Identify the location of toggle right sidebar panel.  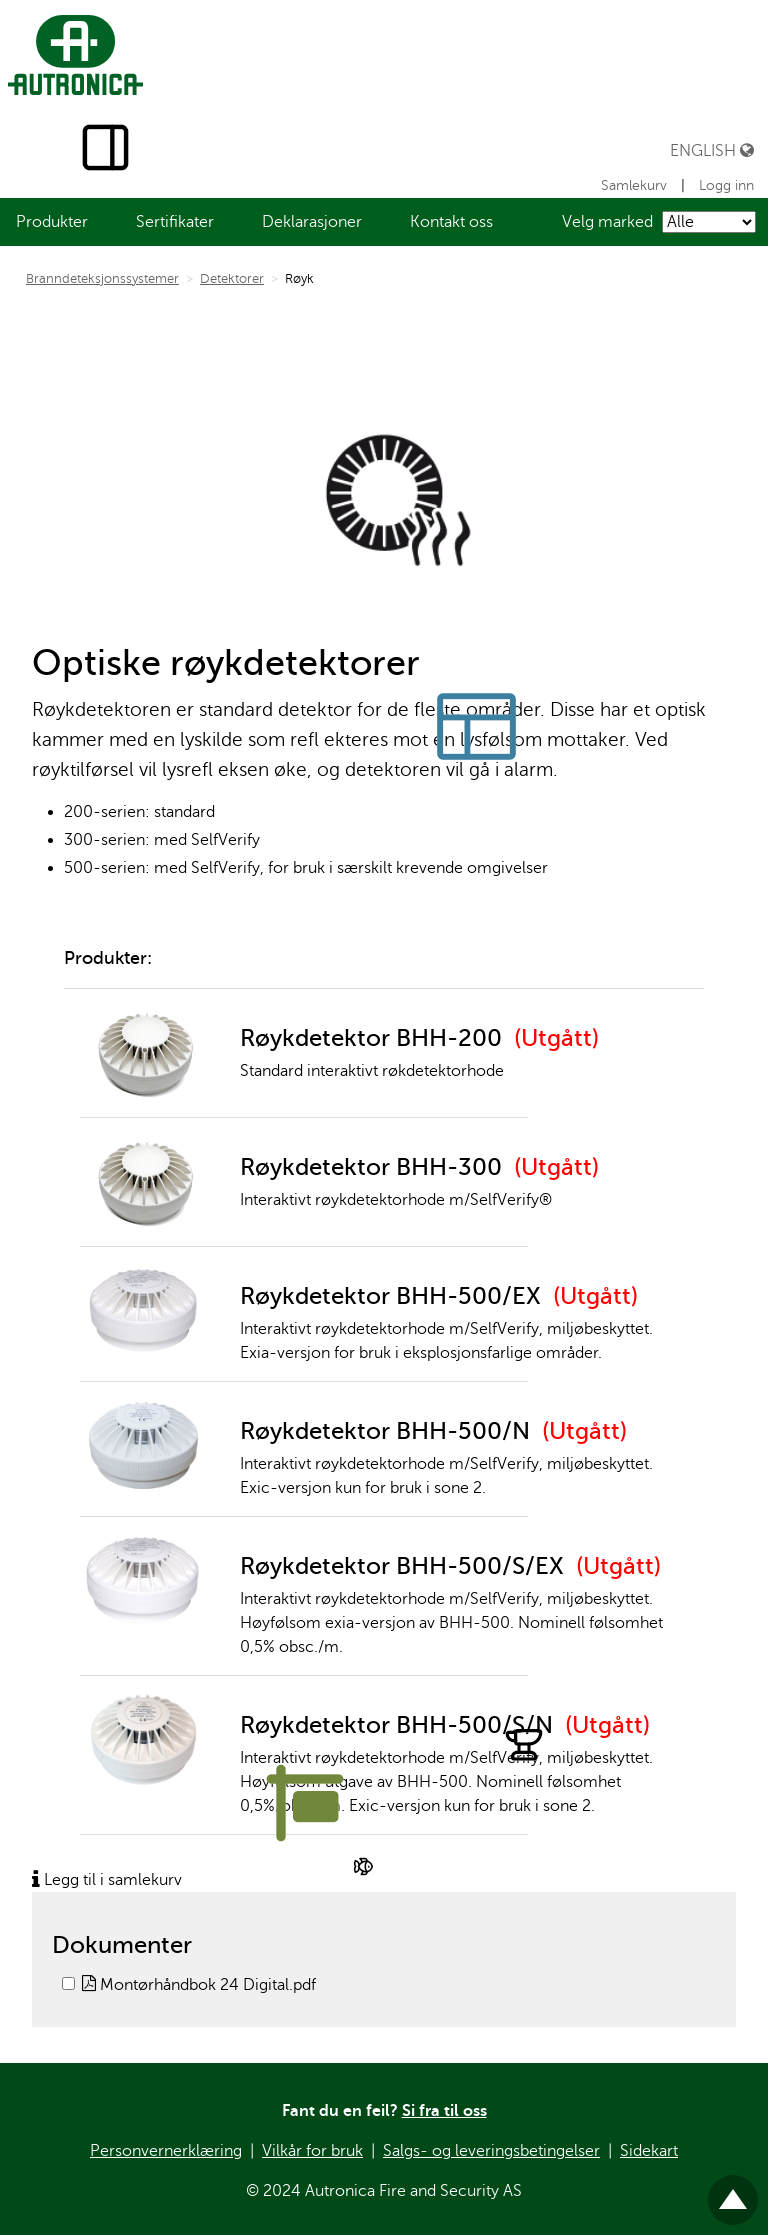
(105, 147).